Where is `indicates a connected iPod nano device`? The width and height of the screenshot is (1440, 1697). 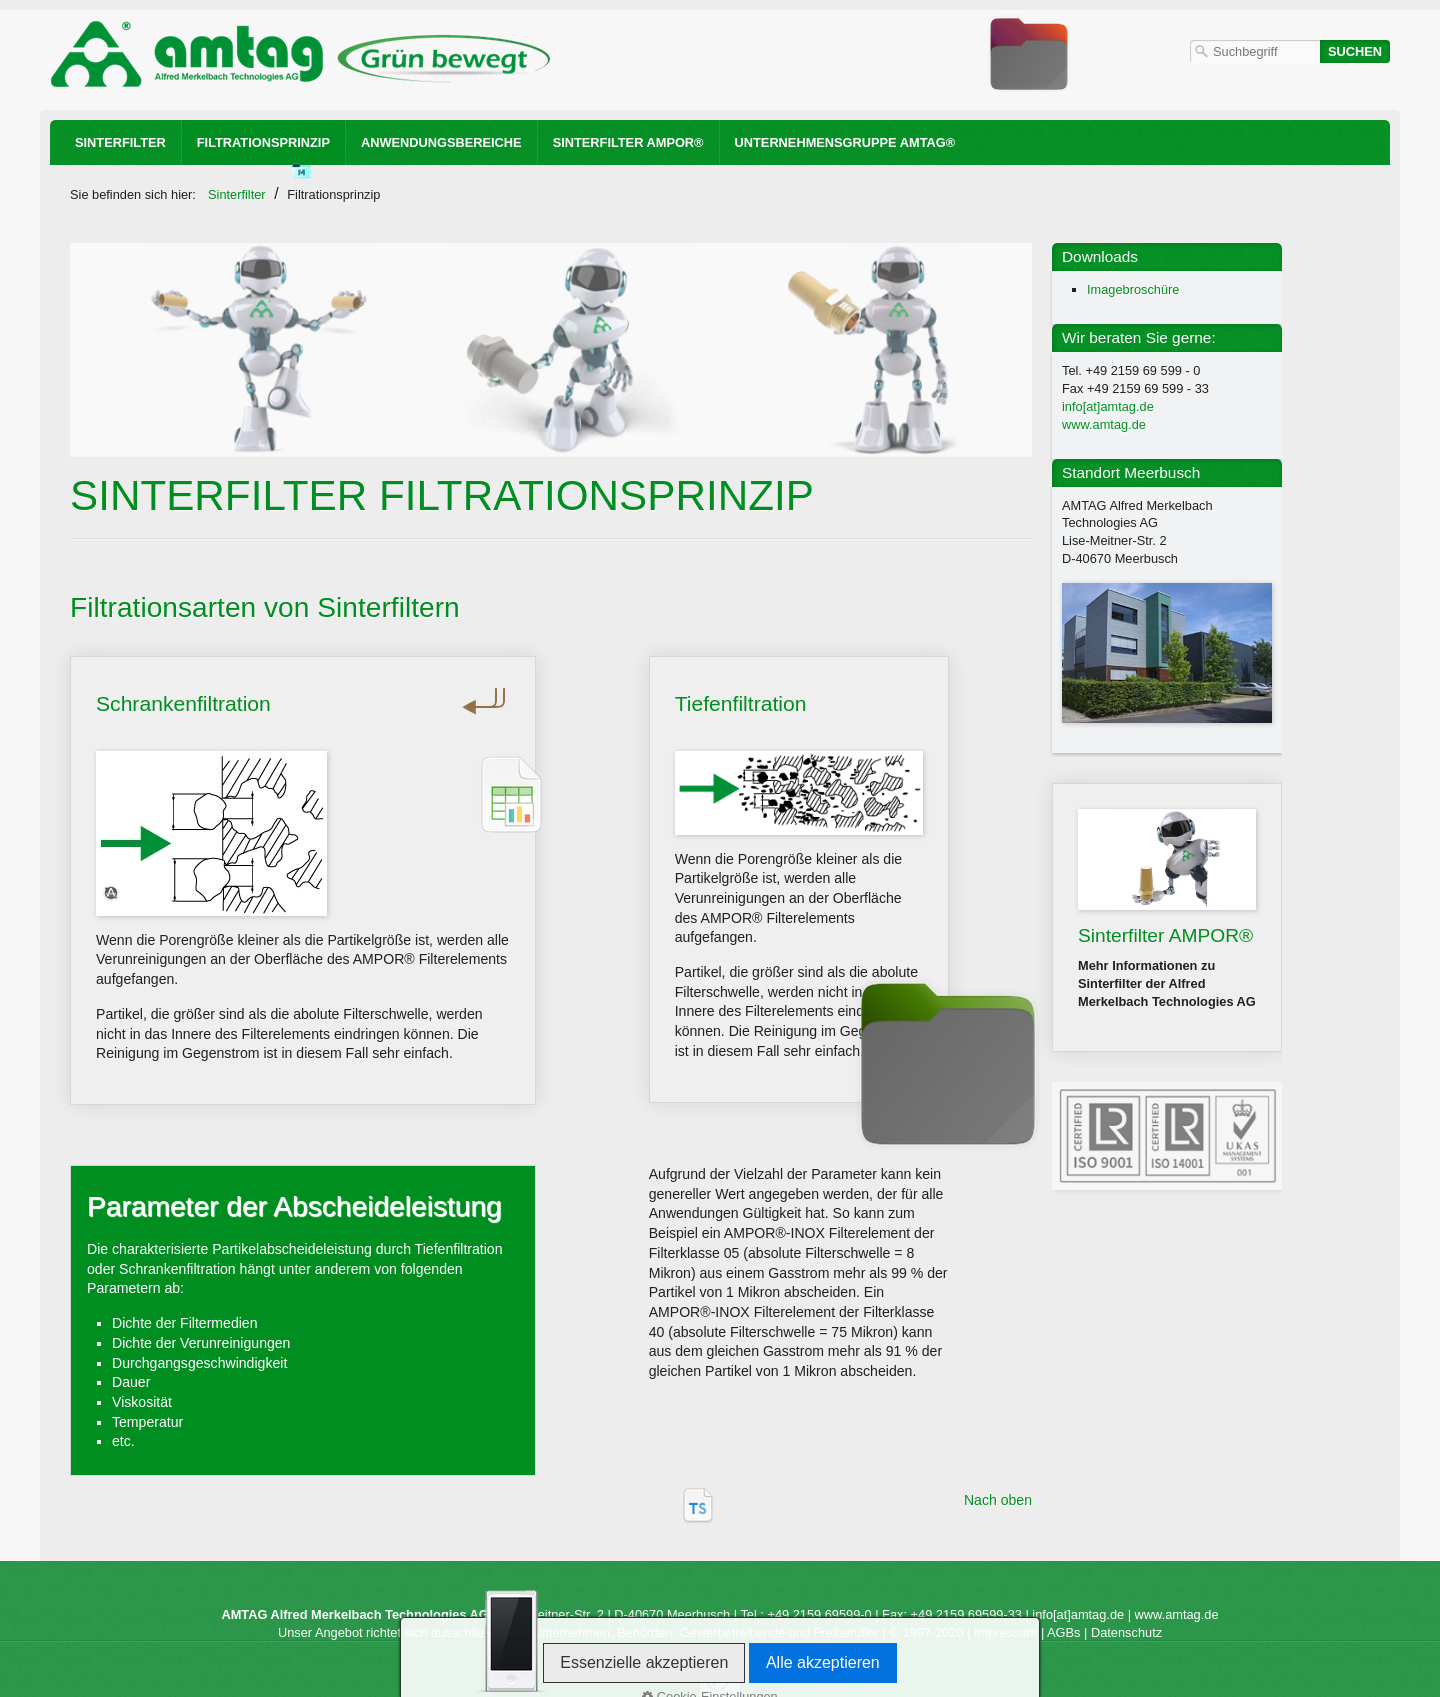 indicates a connected iPod nano device is located at coordinates (511, 1641).